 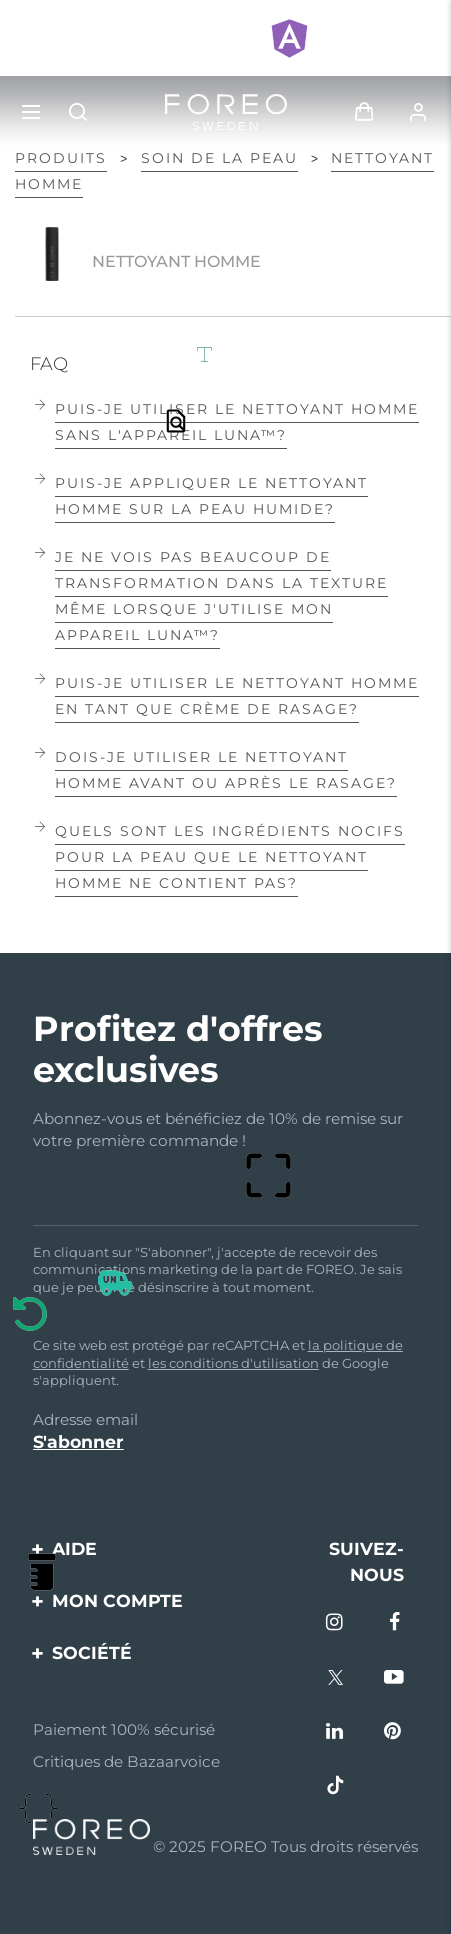 What do you see at coordinates (268, 1175) in the screenshot?
I see `enter fullscreen mode` at bounding box center [268, 1175].